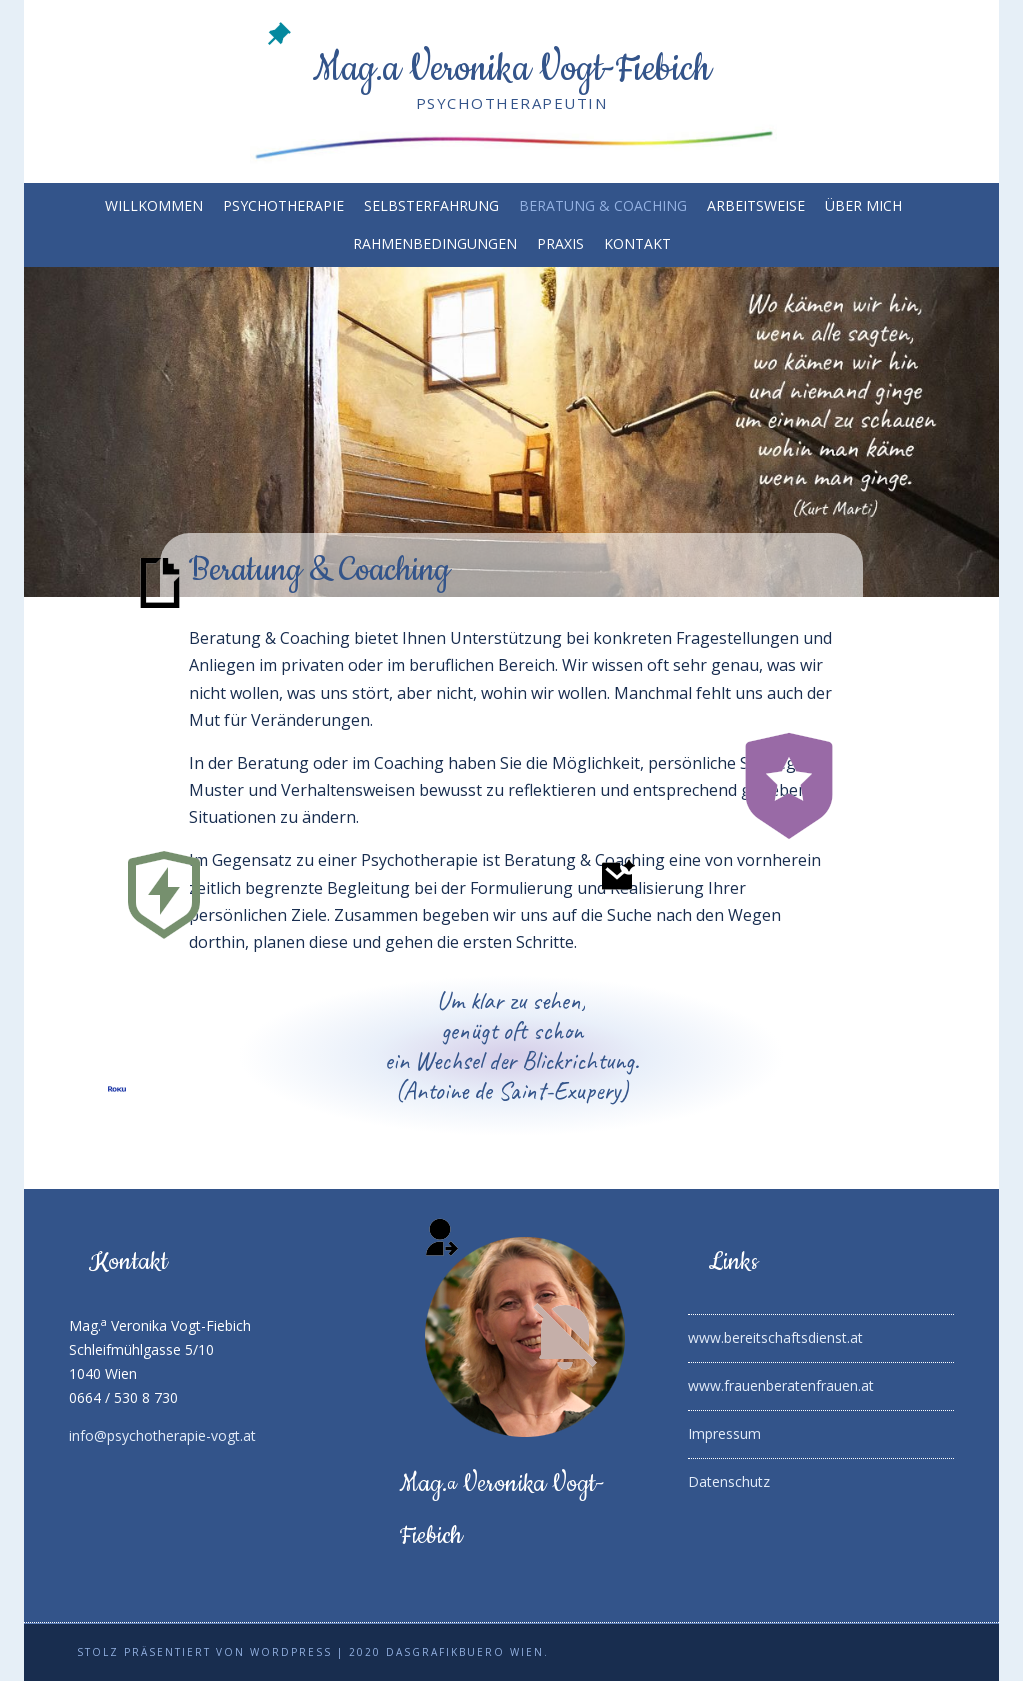 This screenshot has height=1681, width=1023. I want to click on indicates premium or verified security status, so click(789, 786).